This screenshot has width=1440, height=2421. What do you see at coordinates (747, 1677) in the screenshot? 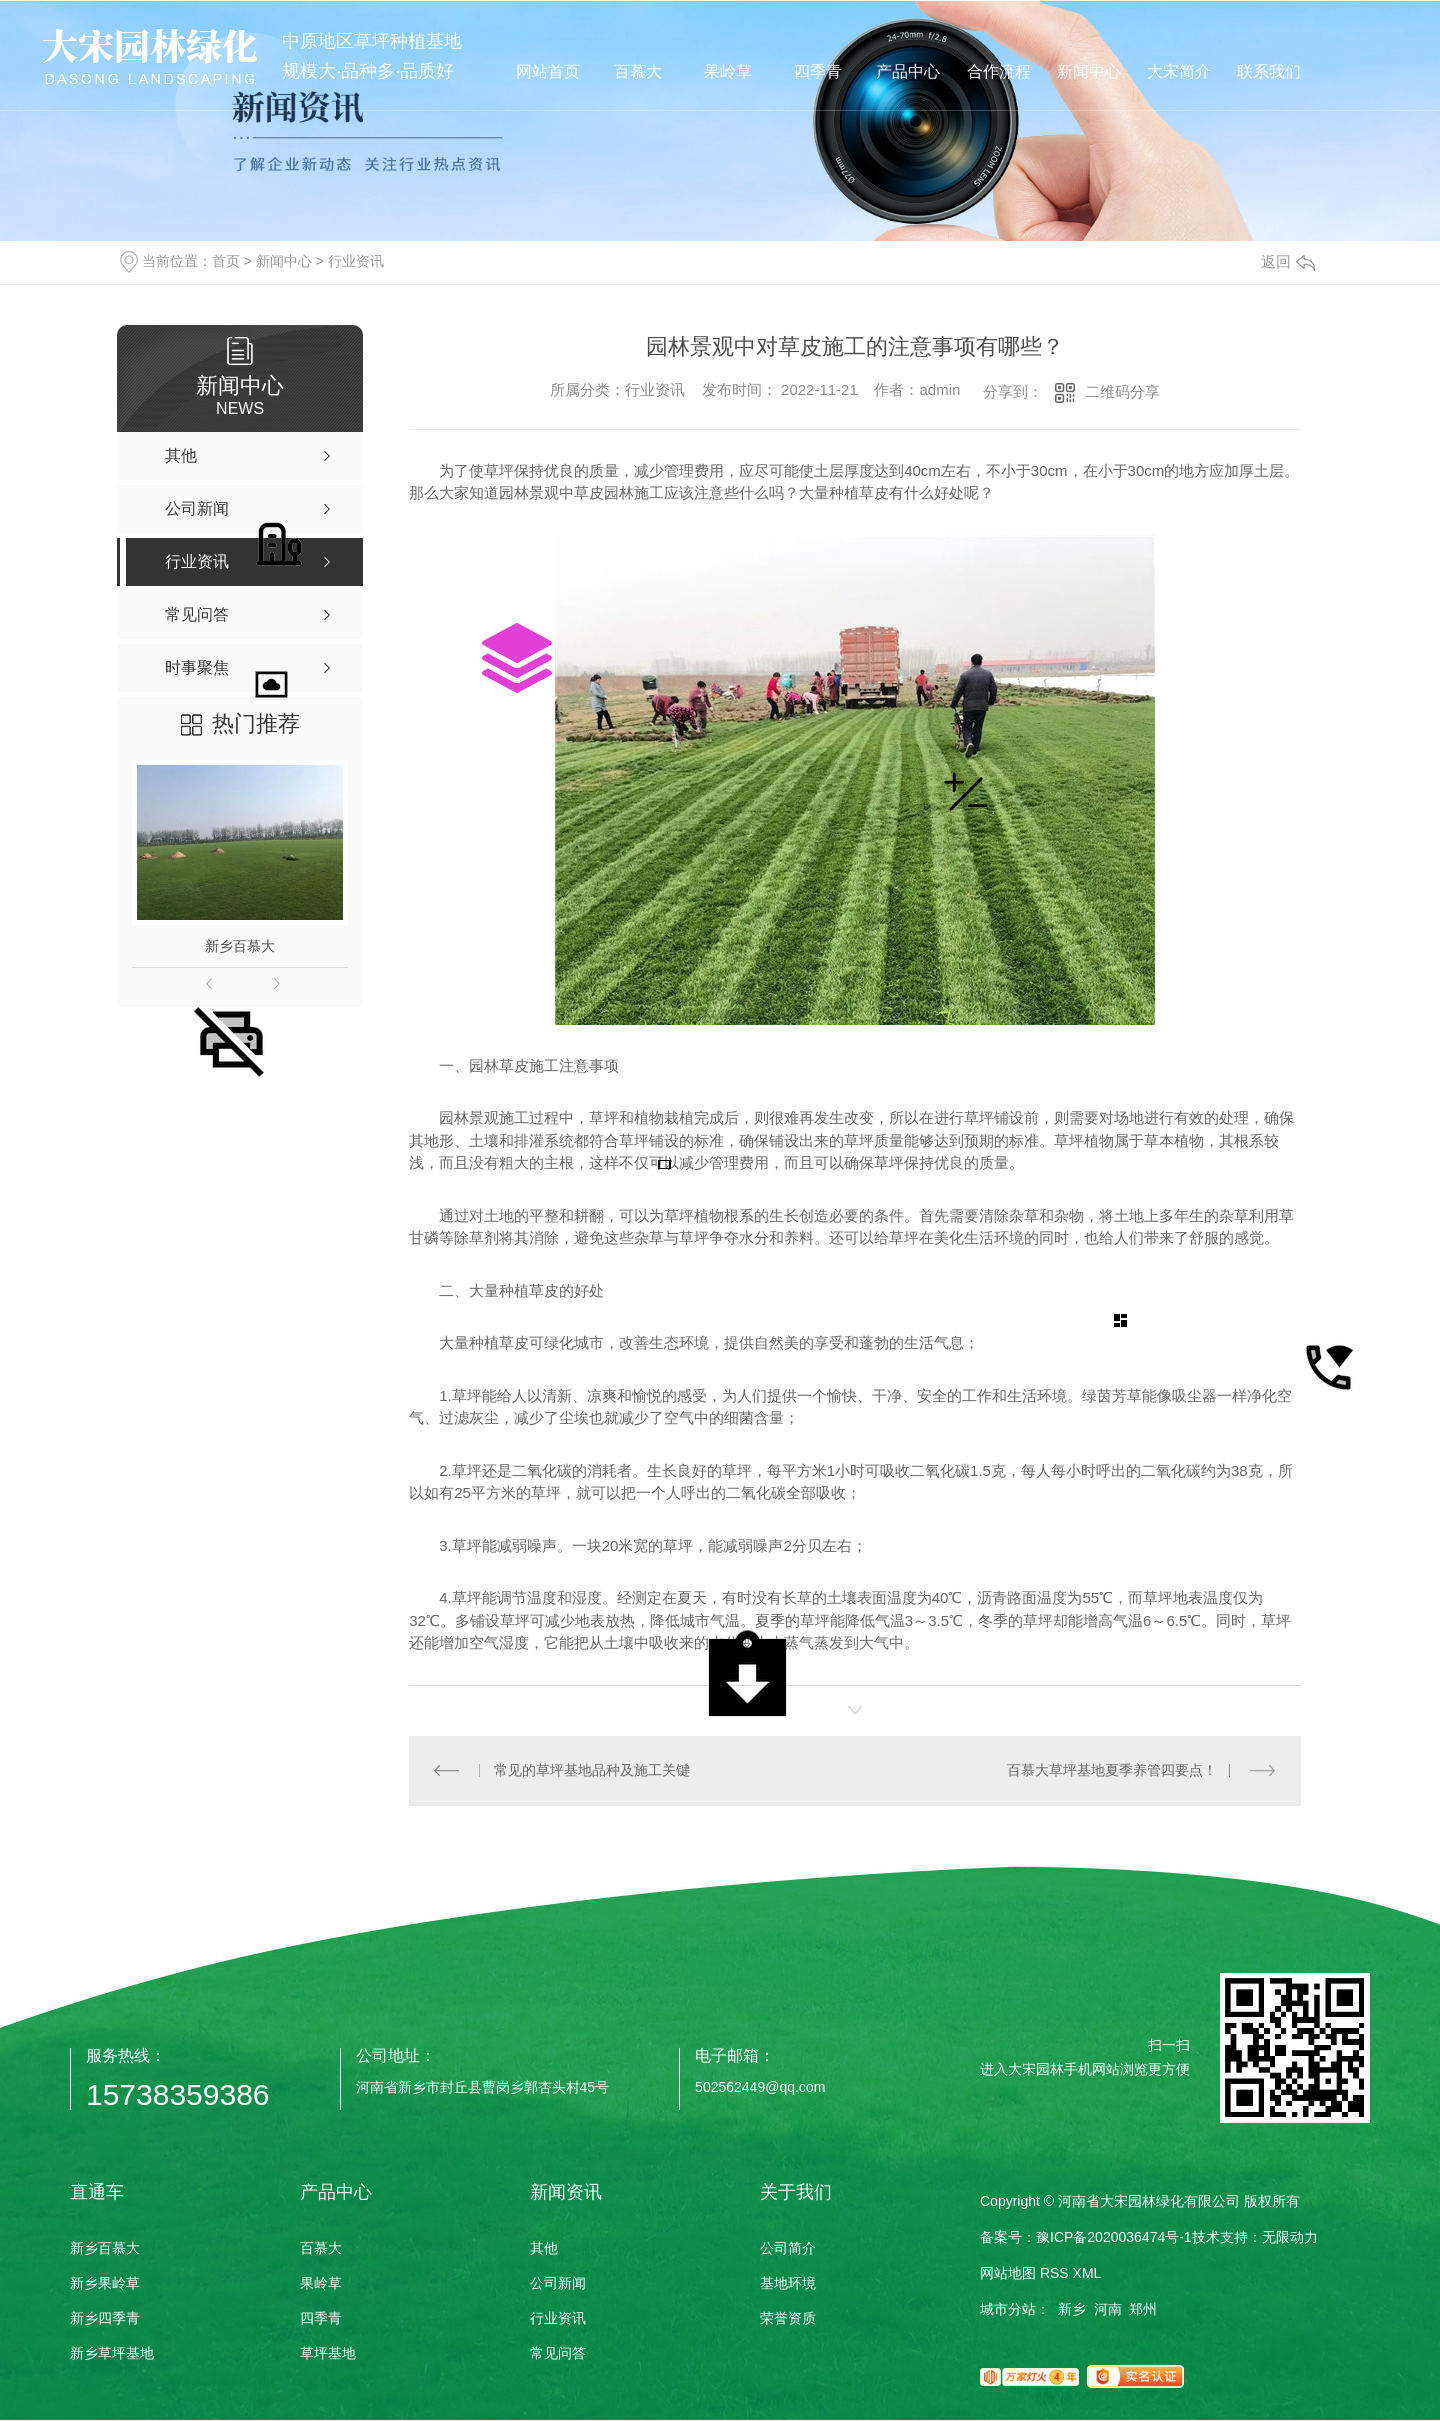
I see `download or receive an assignment` at bounding box center [747, 1677].